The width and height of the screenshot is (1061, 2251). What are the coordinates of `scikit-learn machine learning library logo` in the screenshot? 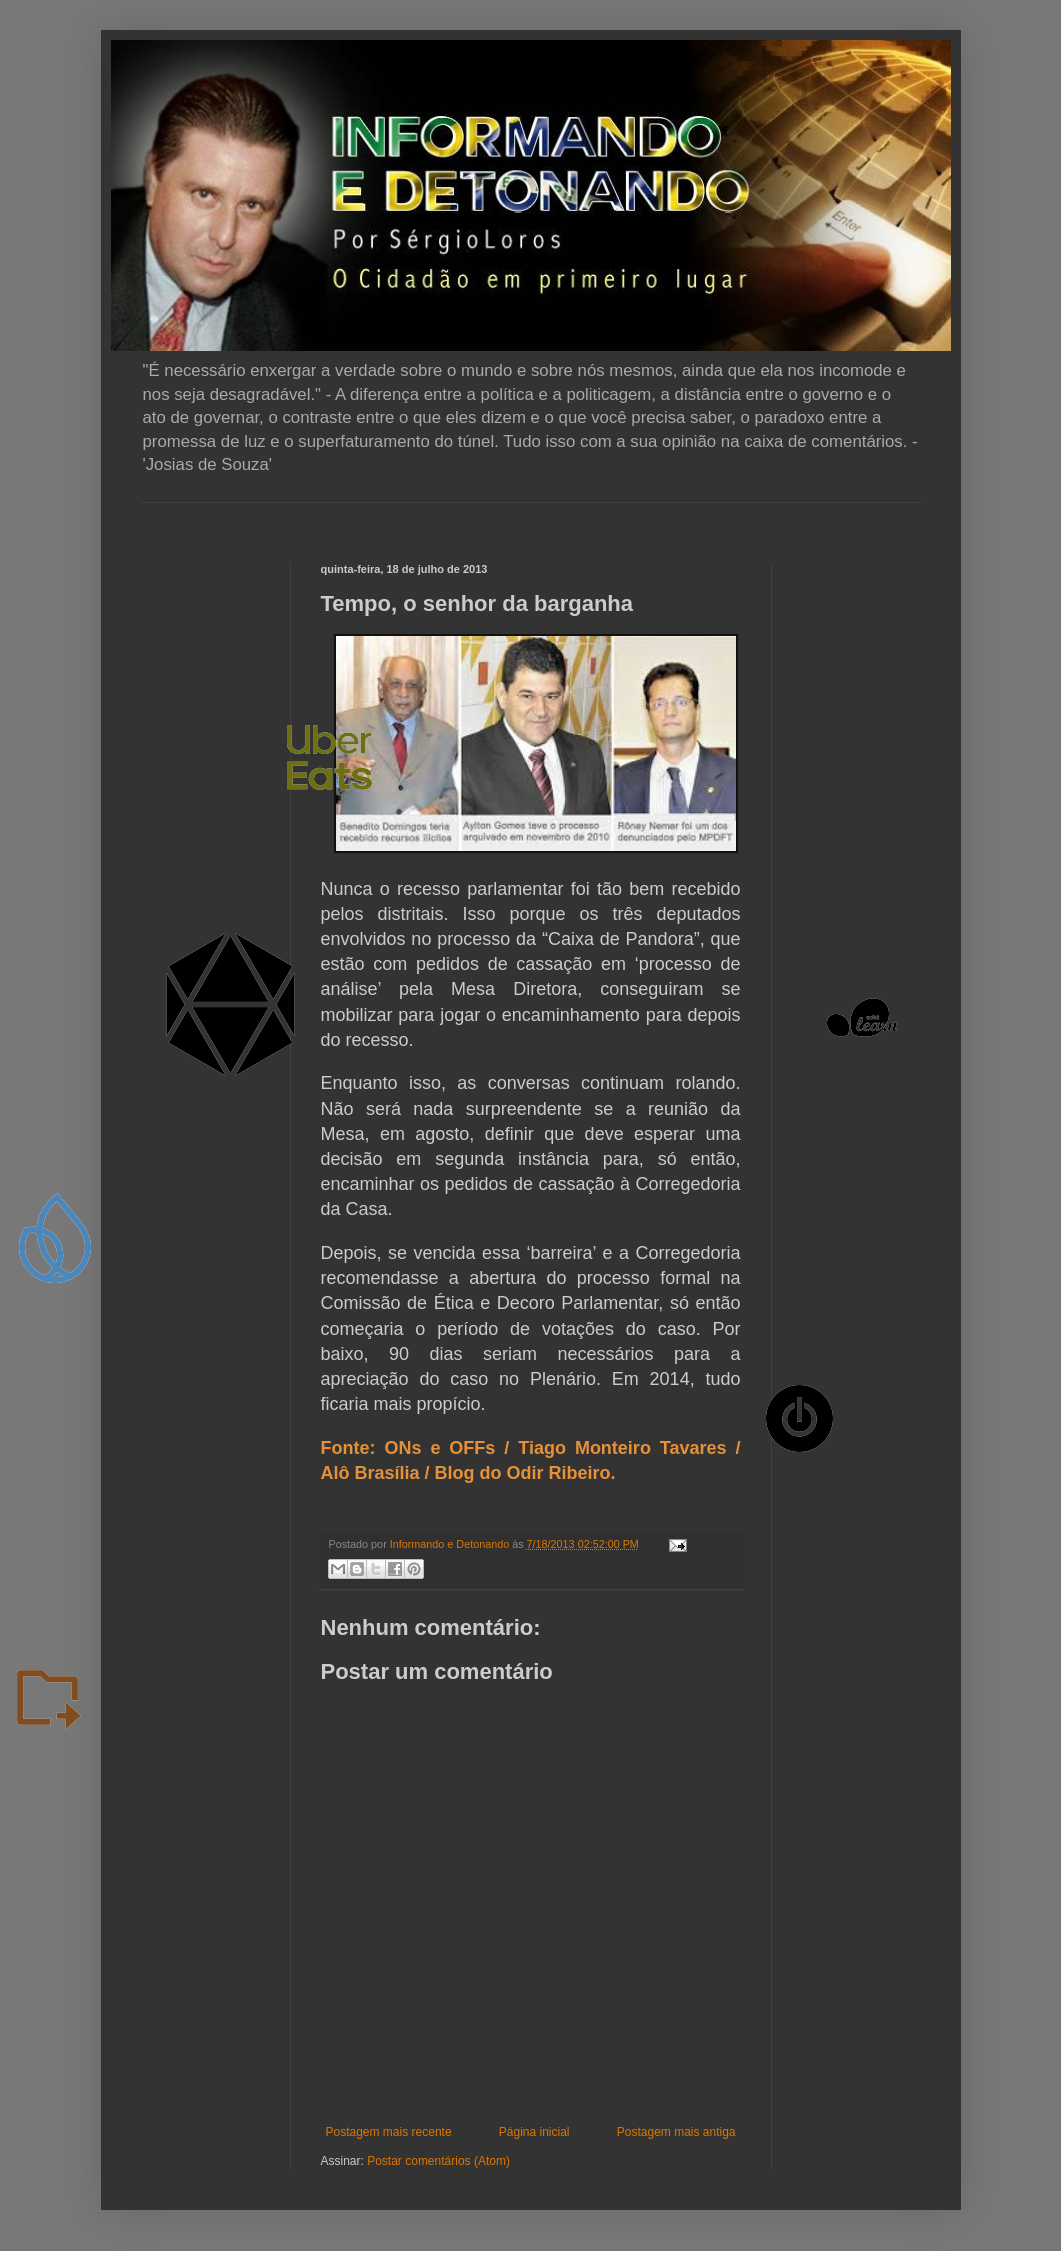 It's located at (862, 1017).